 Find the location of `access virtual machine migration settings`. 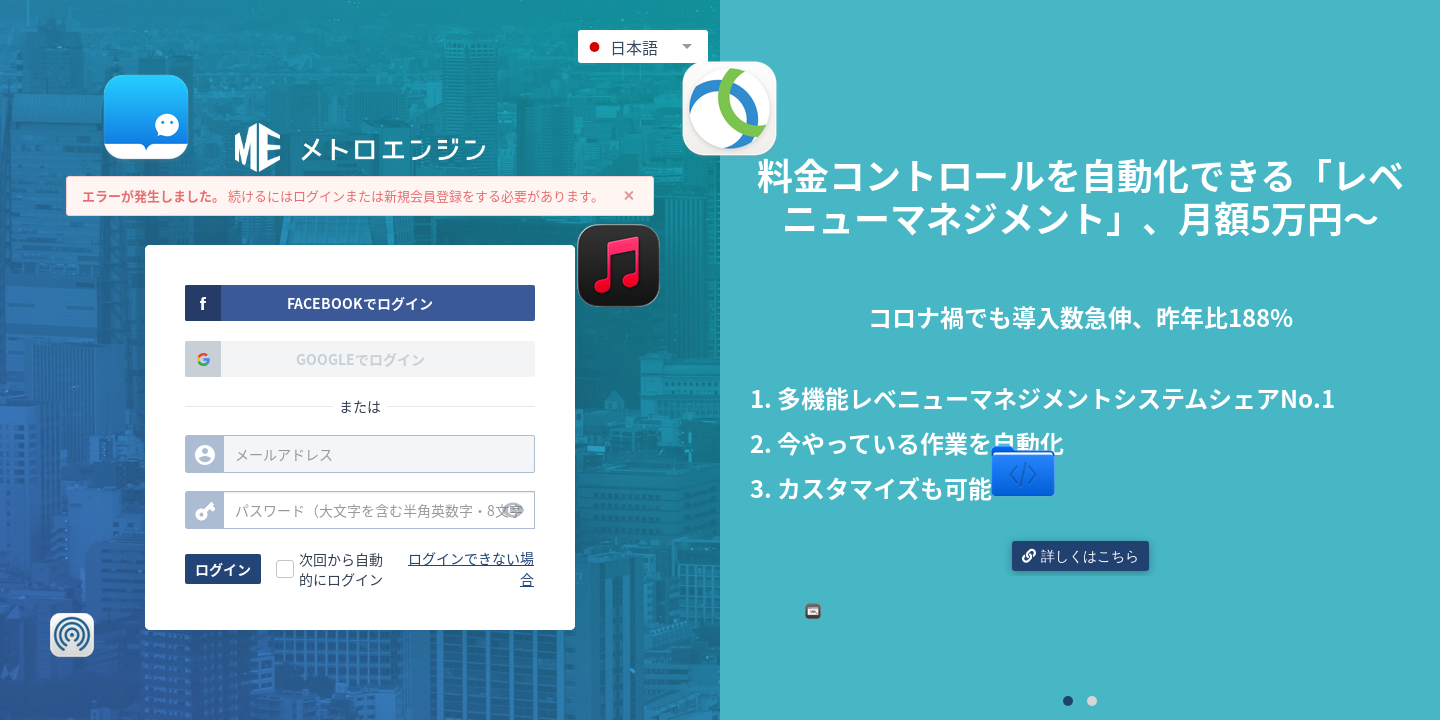

access virtual machine migration settings is located at coordinates (813, 611).